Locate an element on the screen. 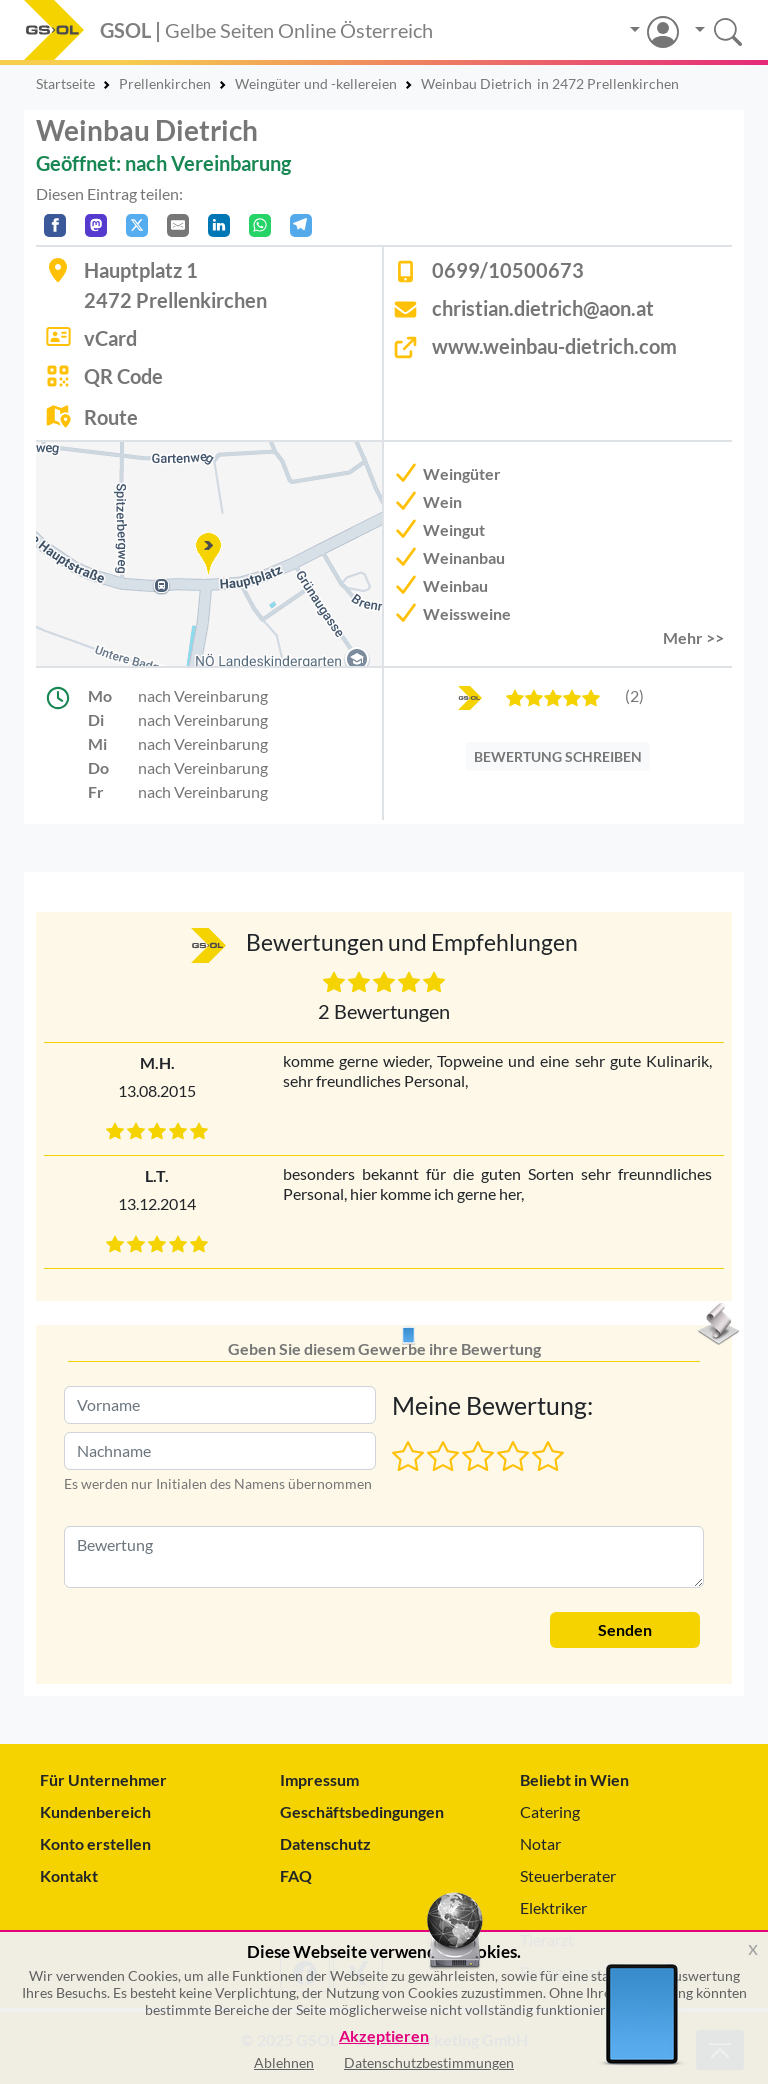 The width and height of the screenshot is (768, 2084). access network boot volume is located at coordinates (452, 1931).